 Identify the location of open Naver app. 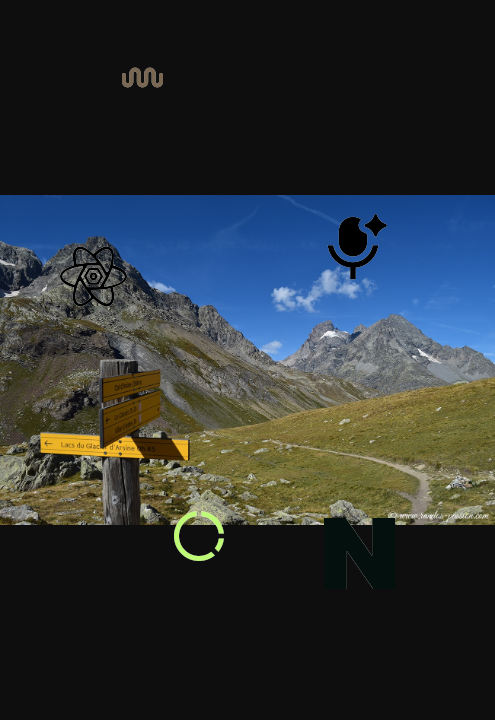
(359, 553).